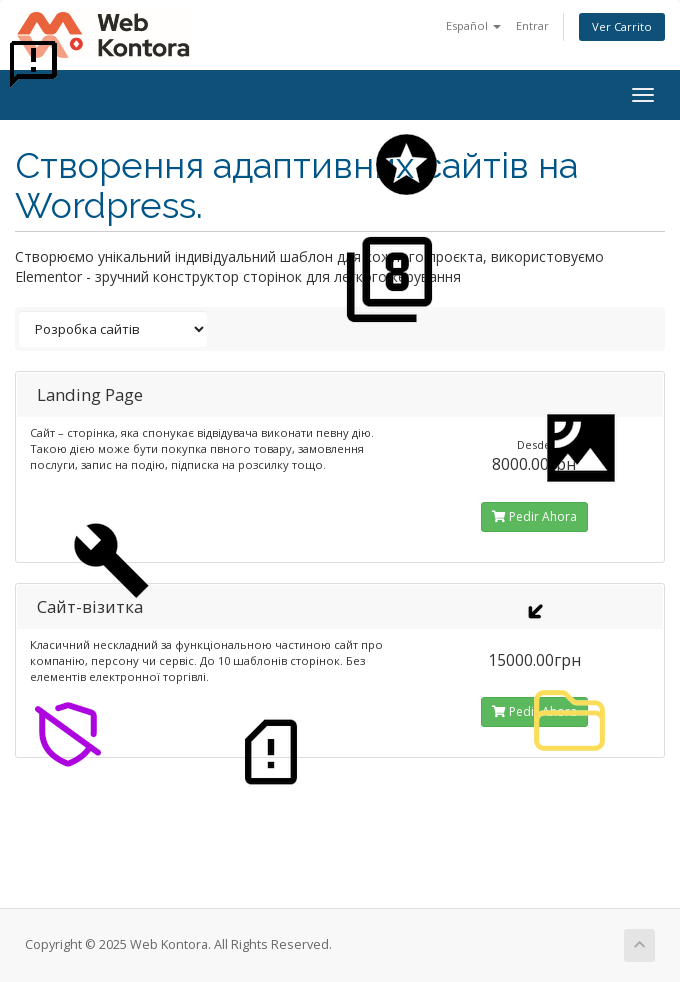  Describe the element at coordinates (536, 611) in the screenshot. I see `access transit entry or exit points` at that location.